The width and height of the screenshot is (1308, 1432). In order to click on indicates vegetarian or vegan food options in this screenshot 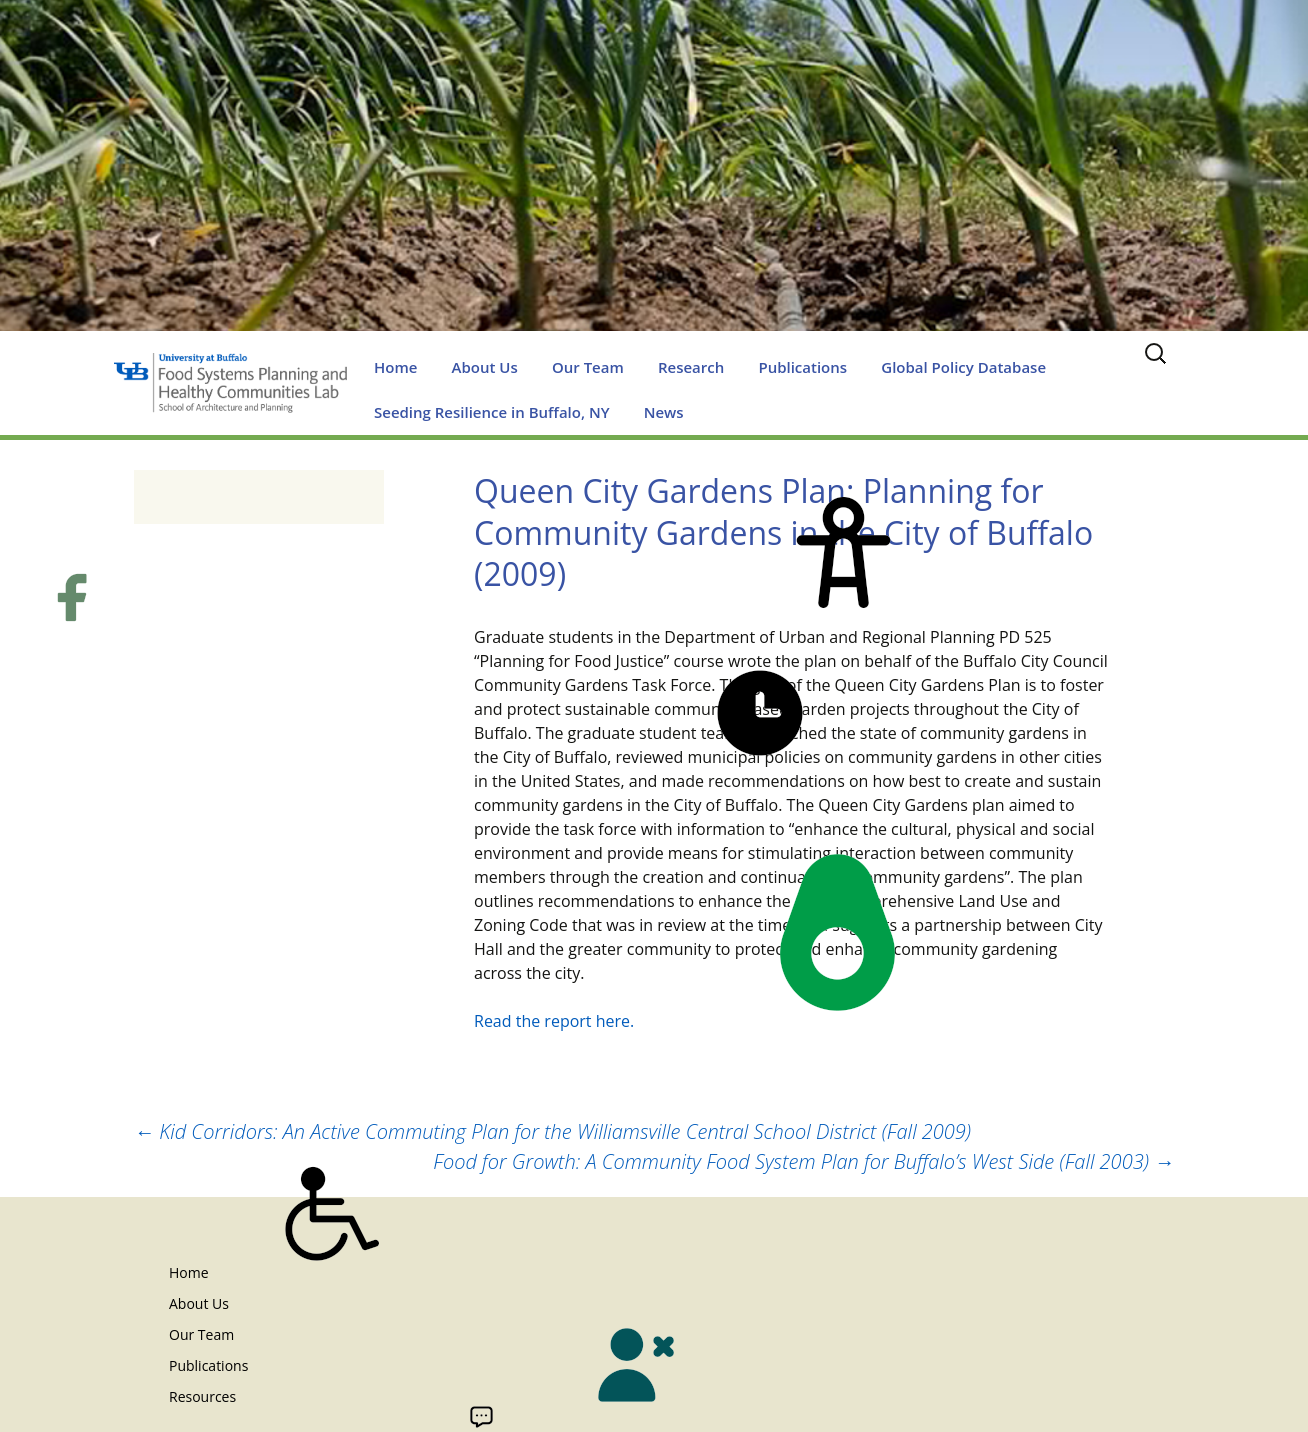, I will do `click(837, 932)`.